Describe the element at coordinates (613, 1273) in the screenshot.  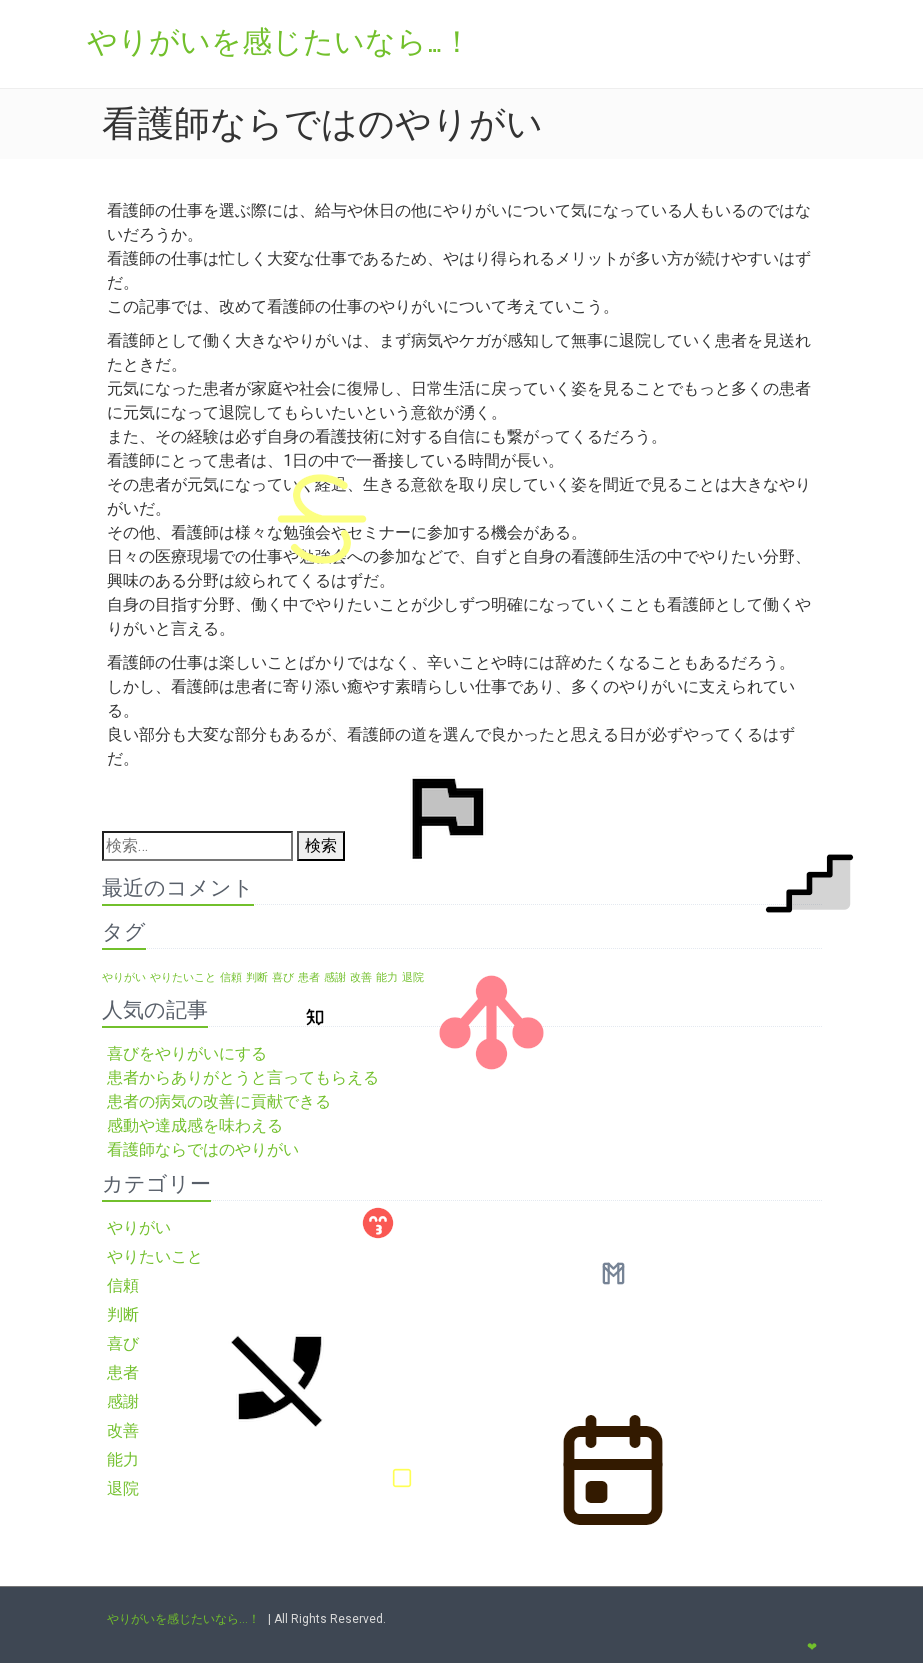
I see `open Gmail app` at that location.